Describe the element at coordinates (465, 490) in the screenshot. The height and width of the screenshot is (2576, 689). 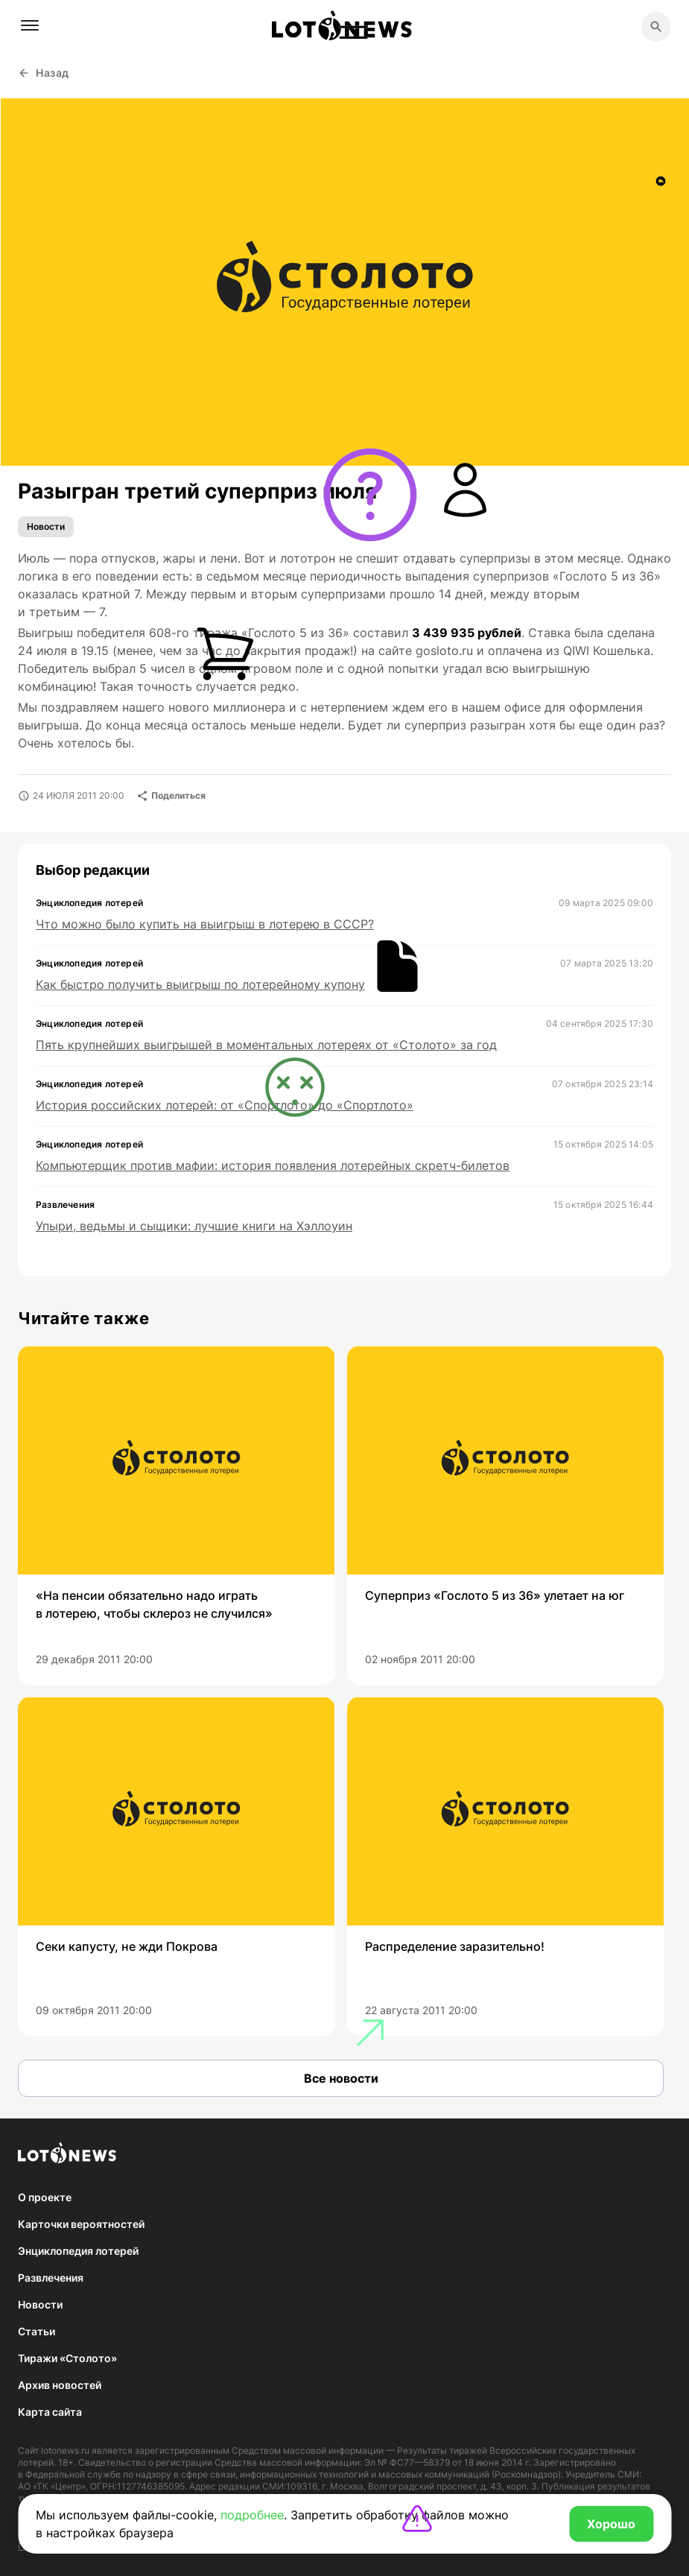
I see `view your profile` at that location.